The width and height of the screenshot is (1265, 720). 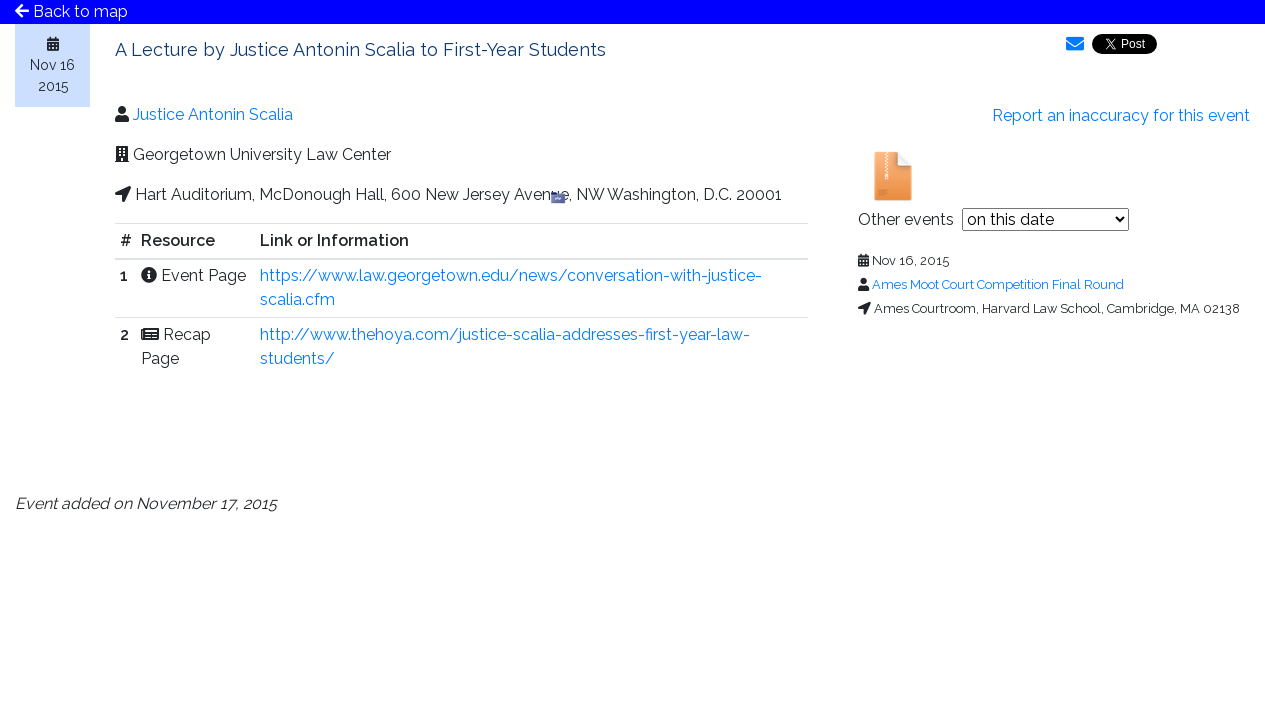 What do you see at coordinates (558, 198) in the screenshot?
I see `open folder containing php files` at bounding box center [558, 198].